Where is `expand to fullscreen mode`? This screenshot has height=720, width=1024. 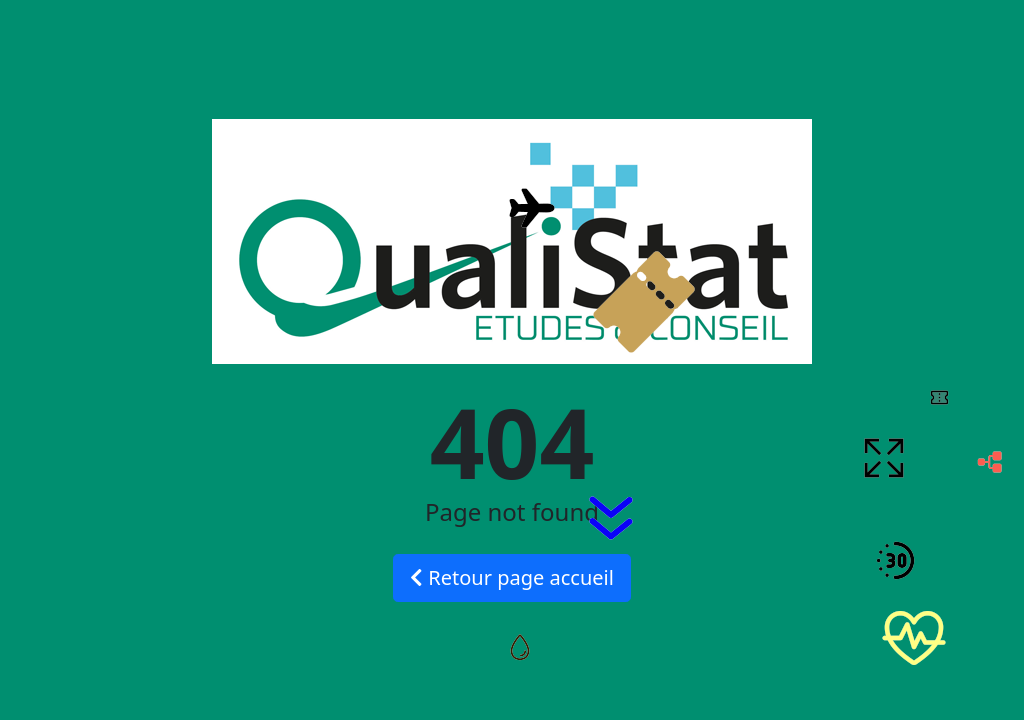 expand to fullscreen mode is located at coordinates (884, 458).